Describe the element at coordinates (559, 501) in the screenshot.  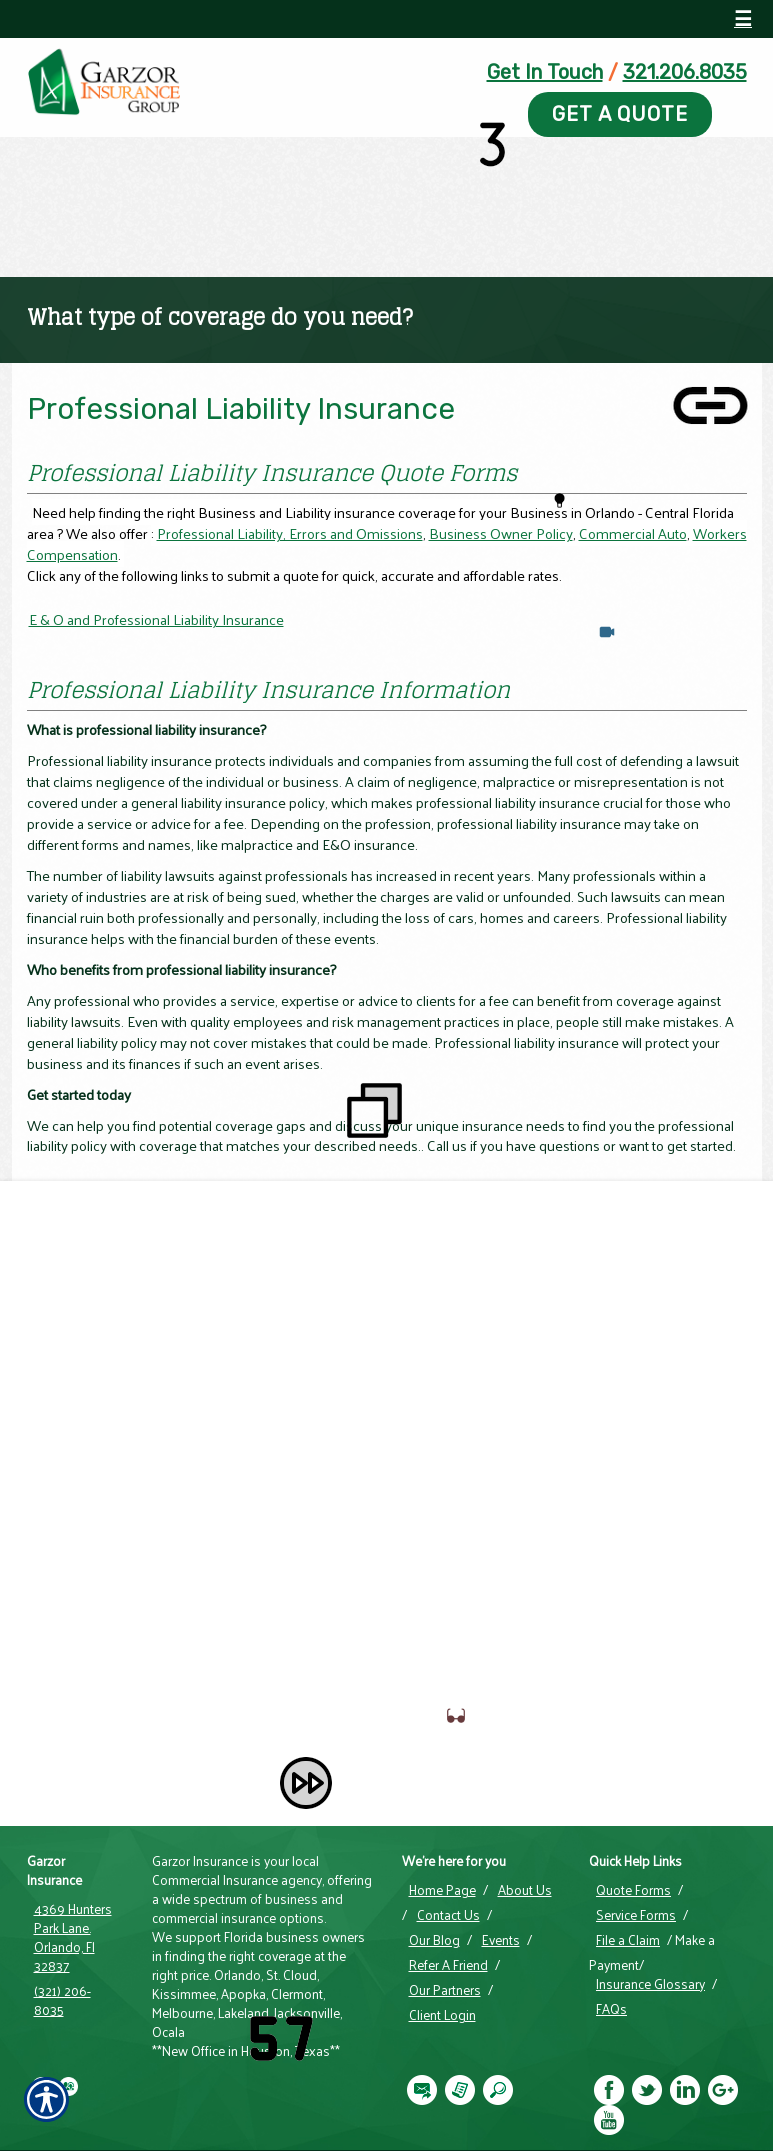
I see `view a suggestion or tip` at that location.